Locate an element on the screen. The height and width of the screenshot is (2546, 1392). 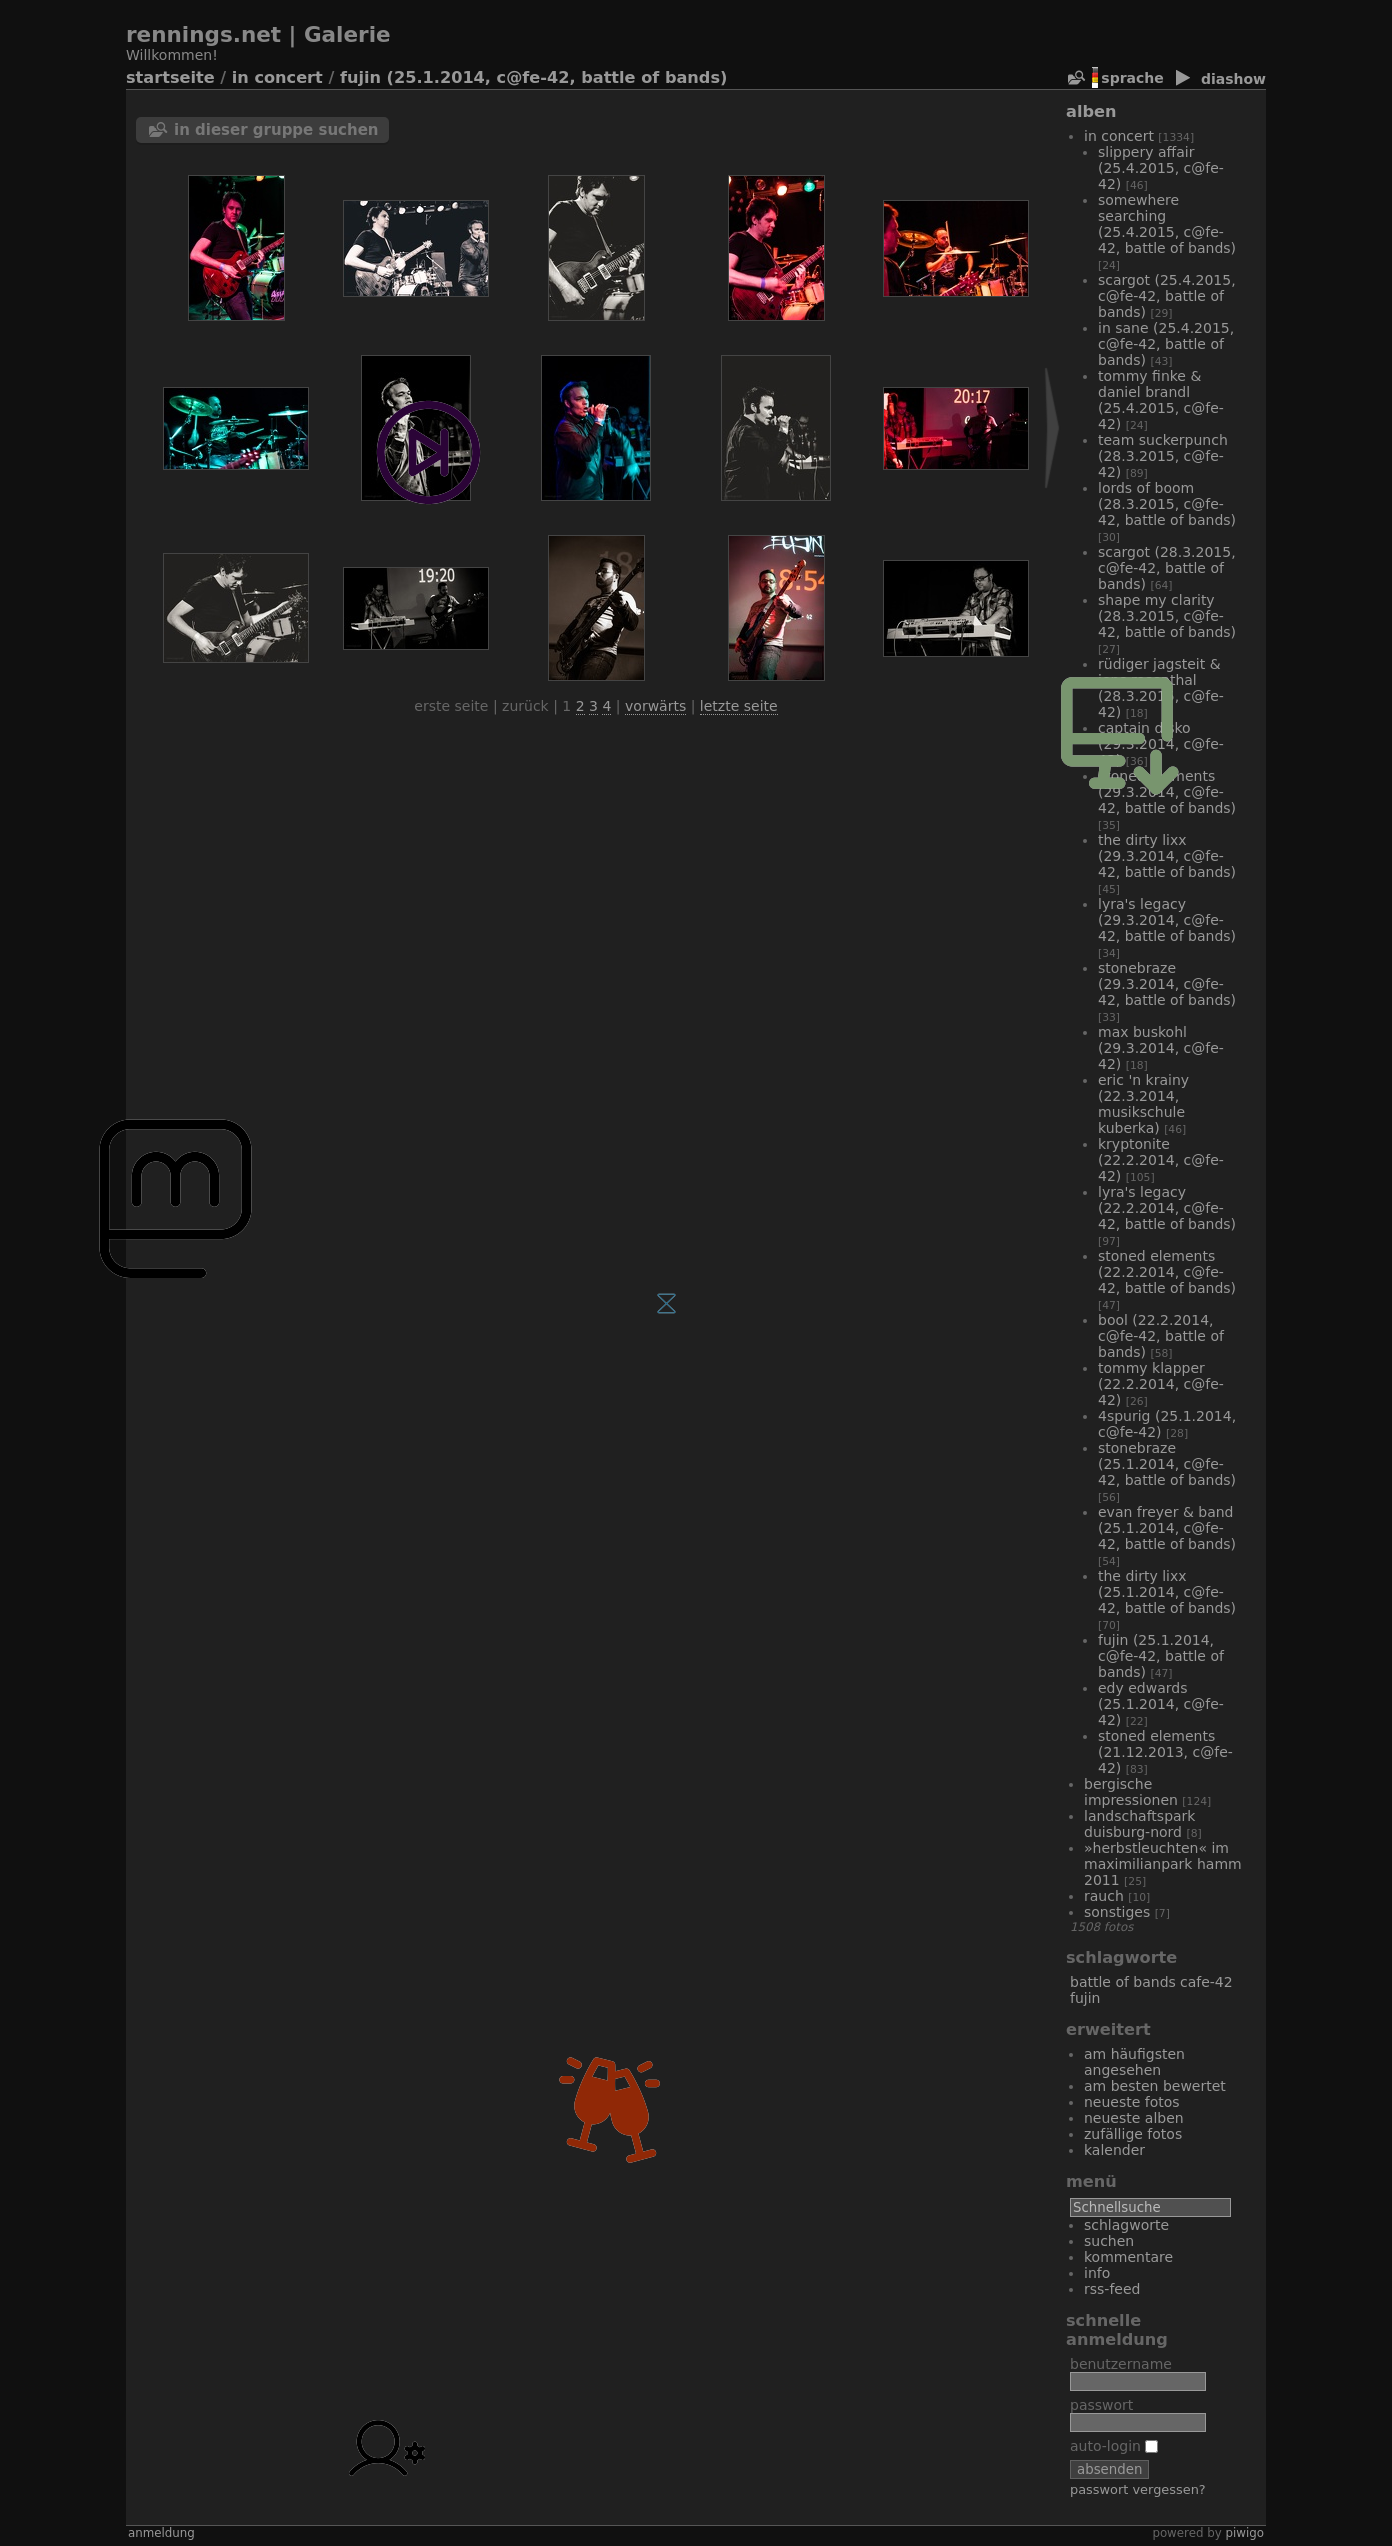
access user settings is located at coordinates (384, 2450).